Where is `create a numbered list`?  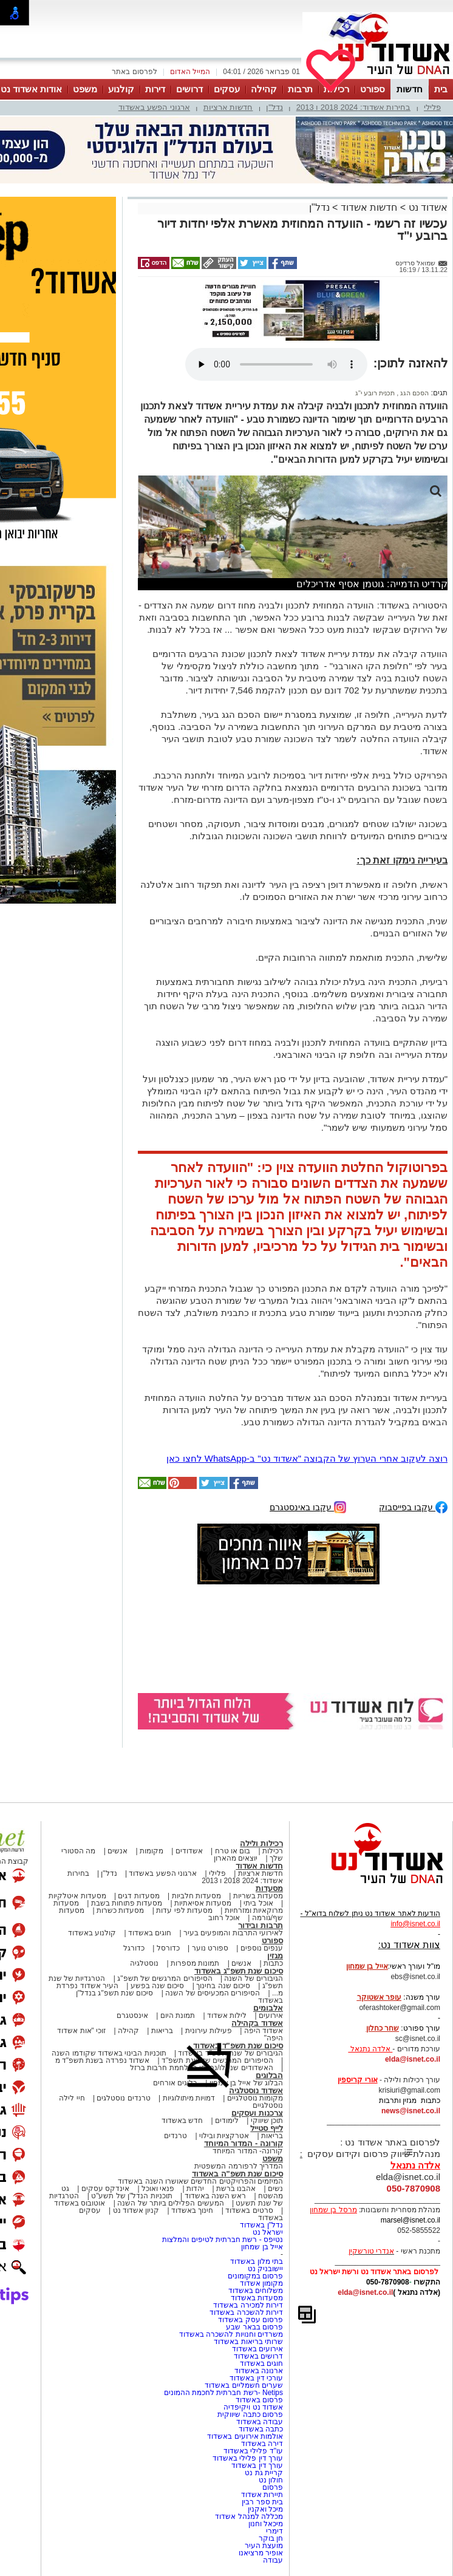 create a numbered list is located at coordinates (409, 2152).